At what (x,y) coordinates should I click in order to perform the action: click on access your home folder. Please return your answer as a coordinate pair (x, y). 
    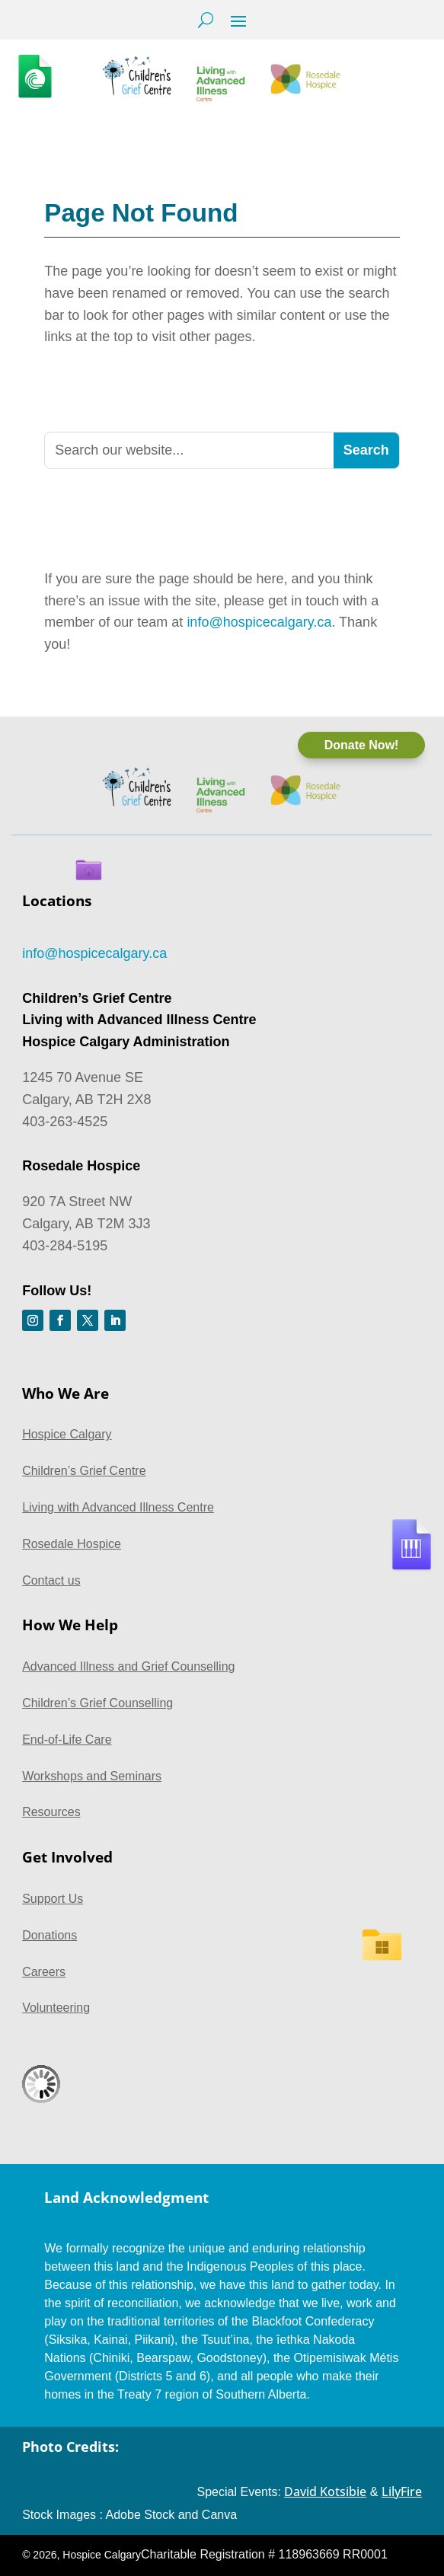
    Looking at the image, I should click on (88, 870).